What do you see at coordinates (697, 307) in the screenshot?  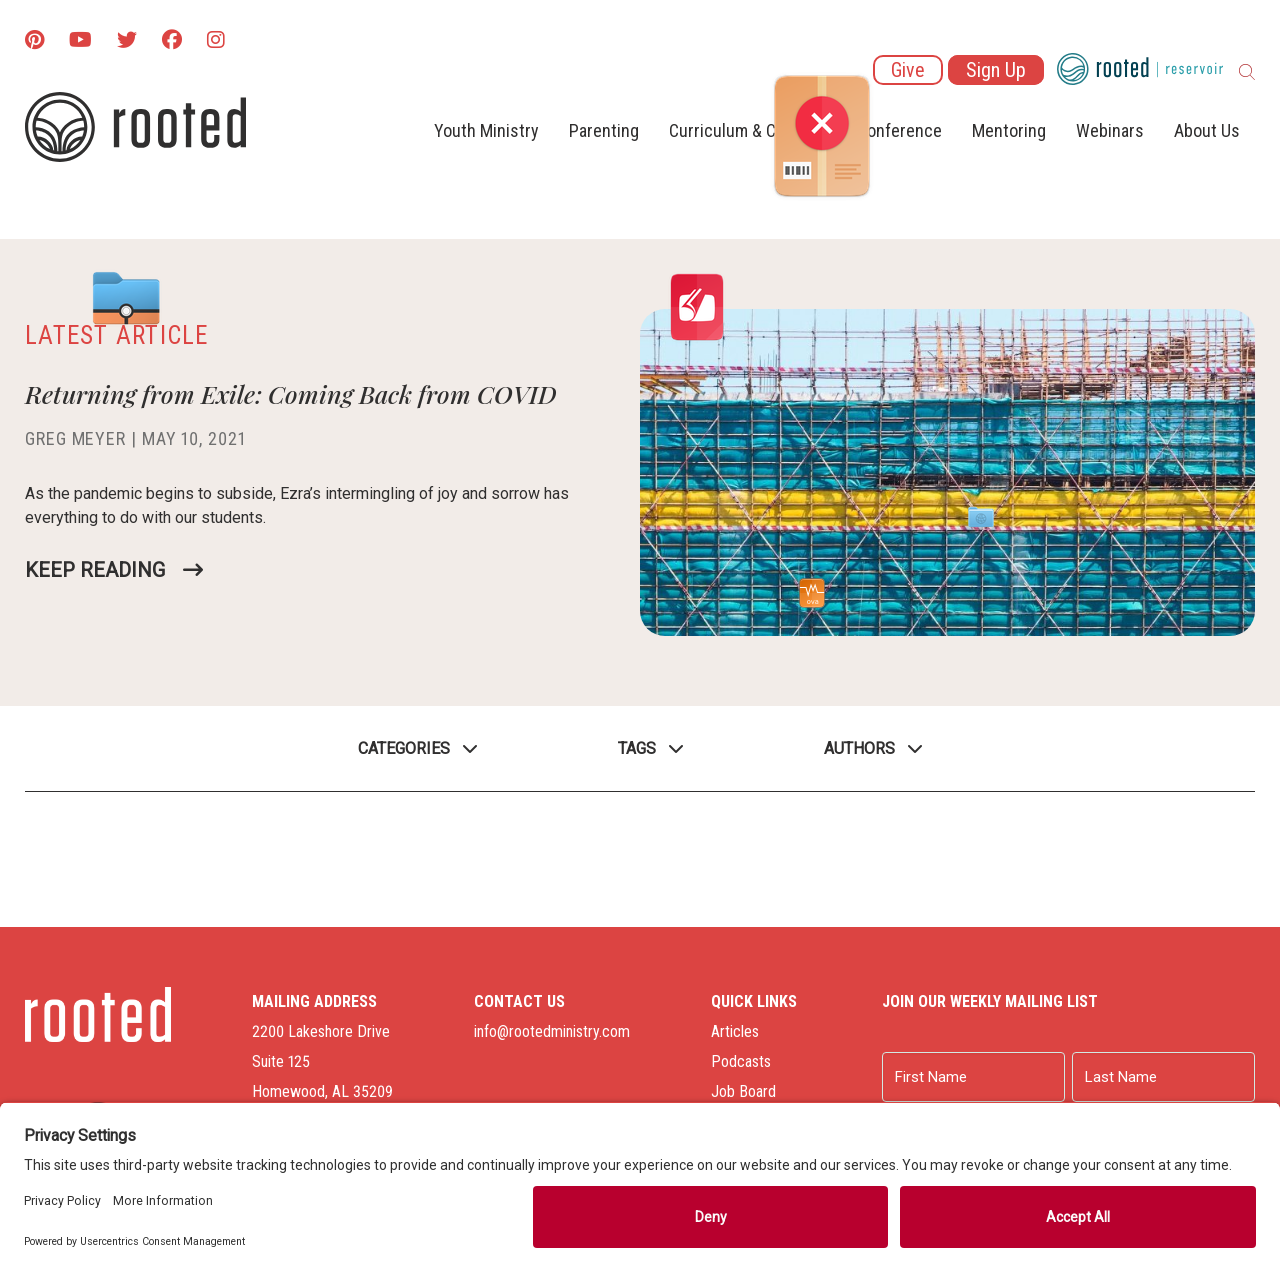 I see `an eps vector file format` at bounding box center [697, 307].